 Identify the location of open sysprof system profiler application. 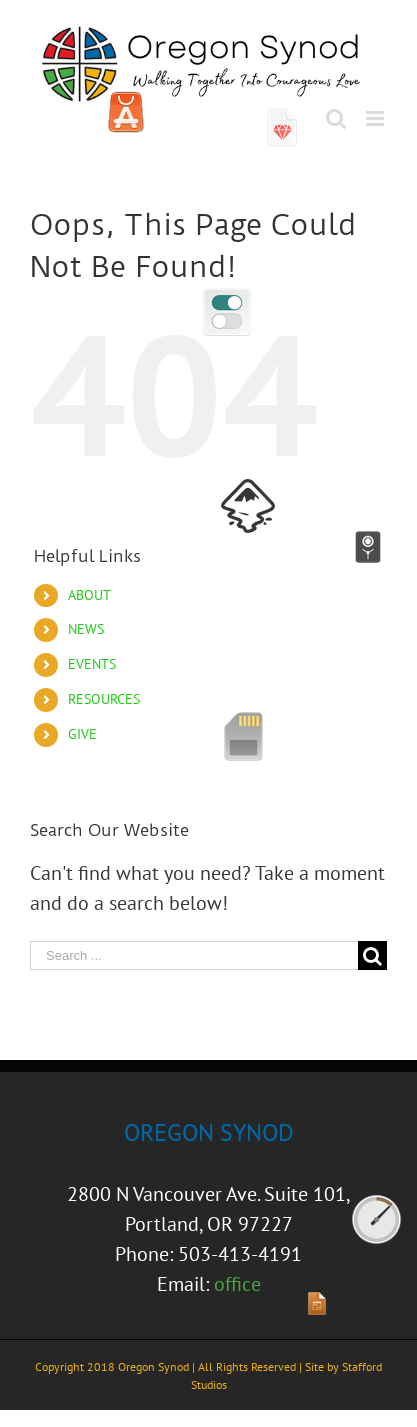
(376, 1219).